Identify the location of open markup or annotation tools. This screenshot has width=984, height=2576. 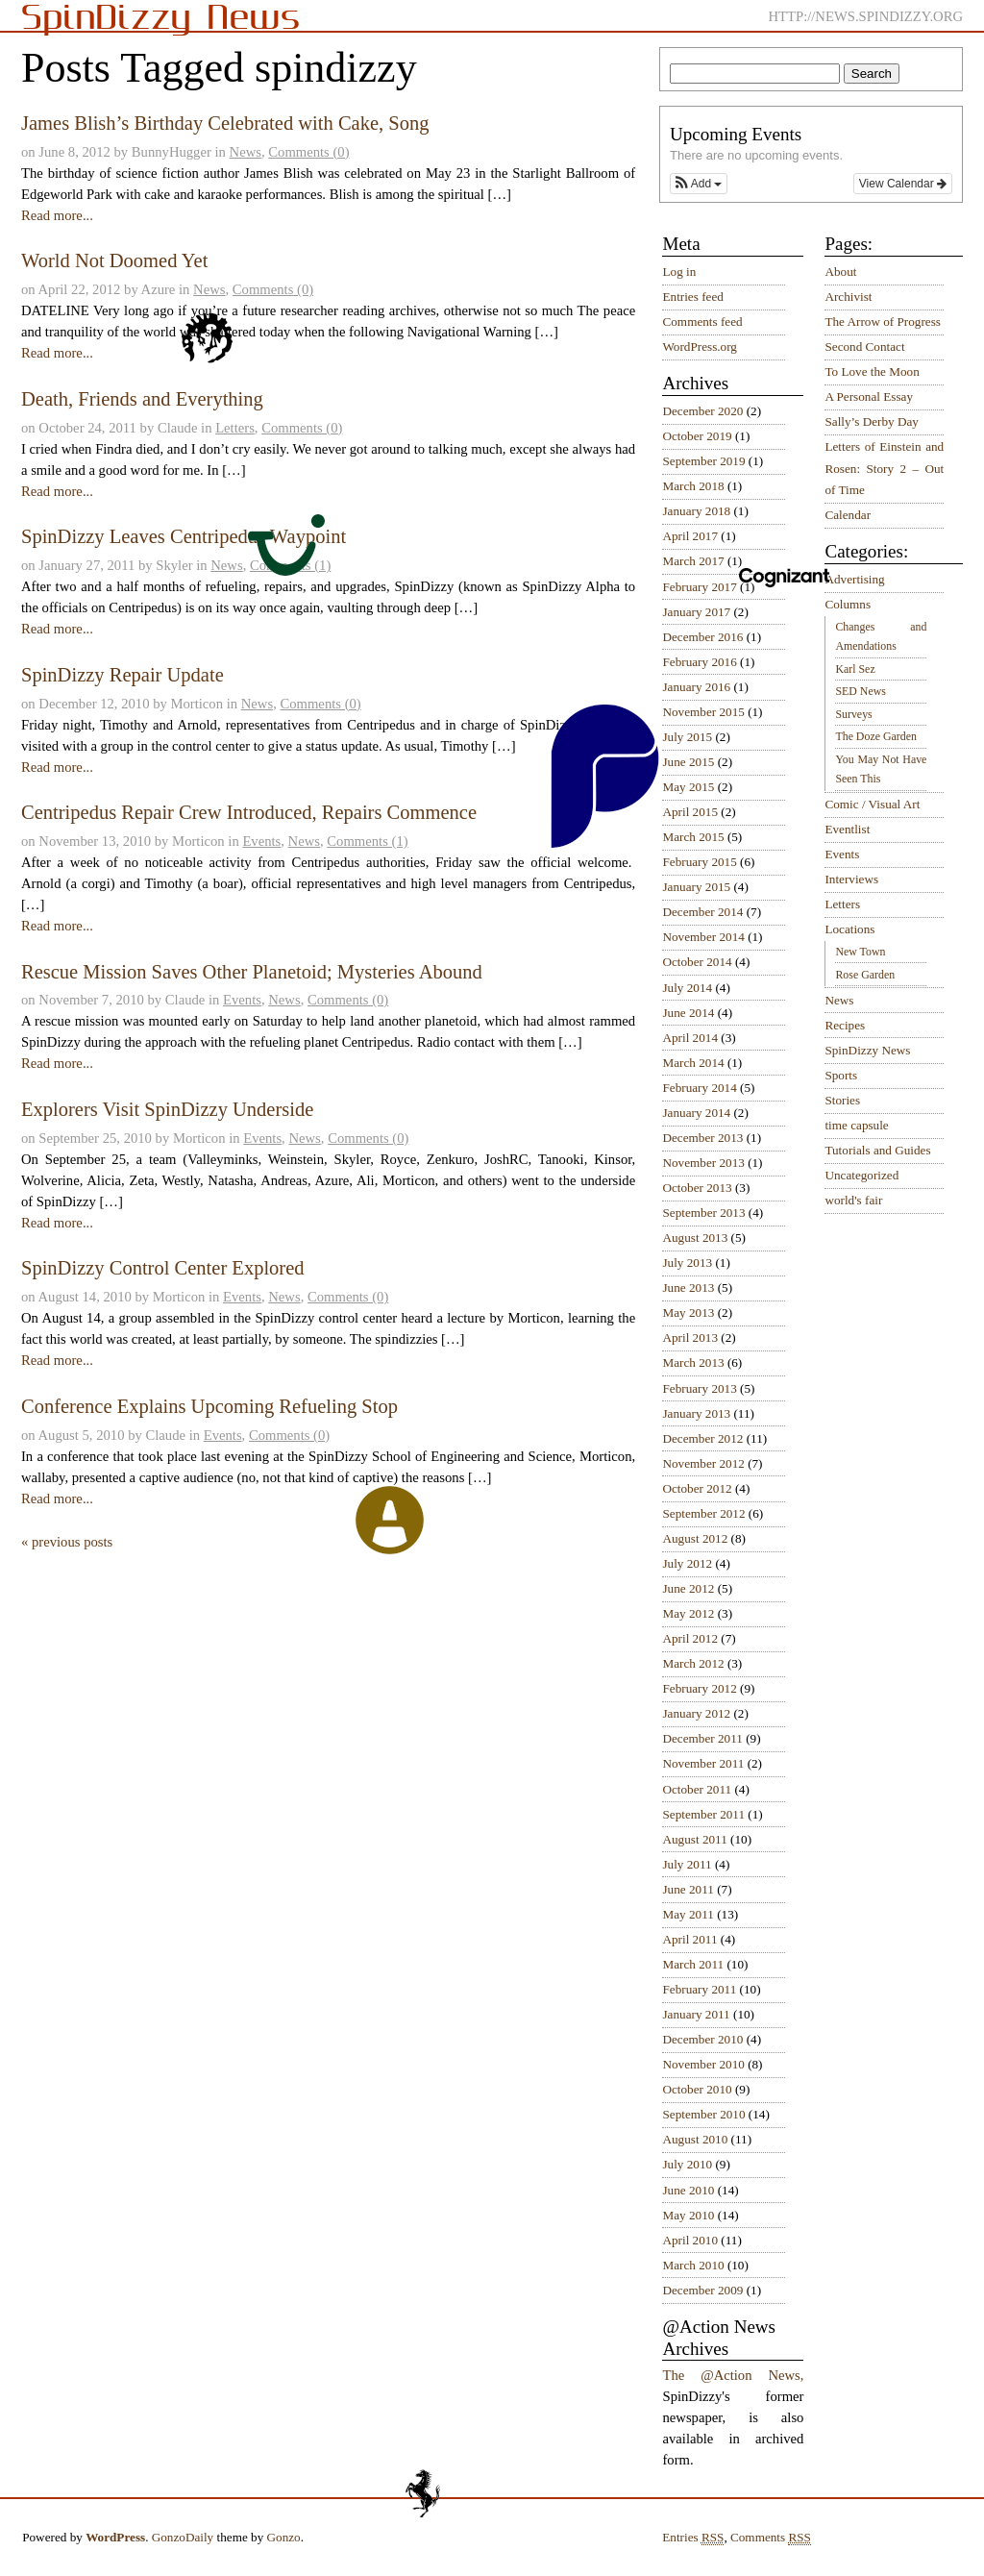
(389, 1520).